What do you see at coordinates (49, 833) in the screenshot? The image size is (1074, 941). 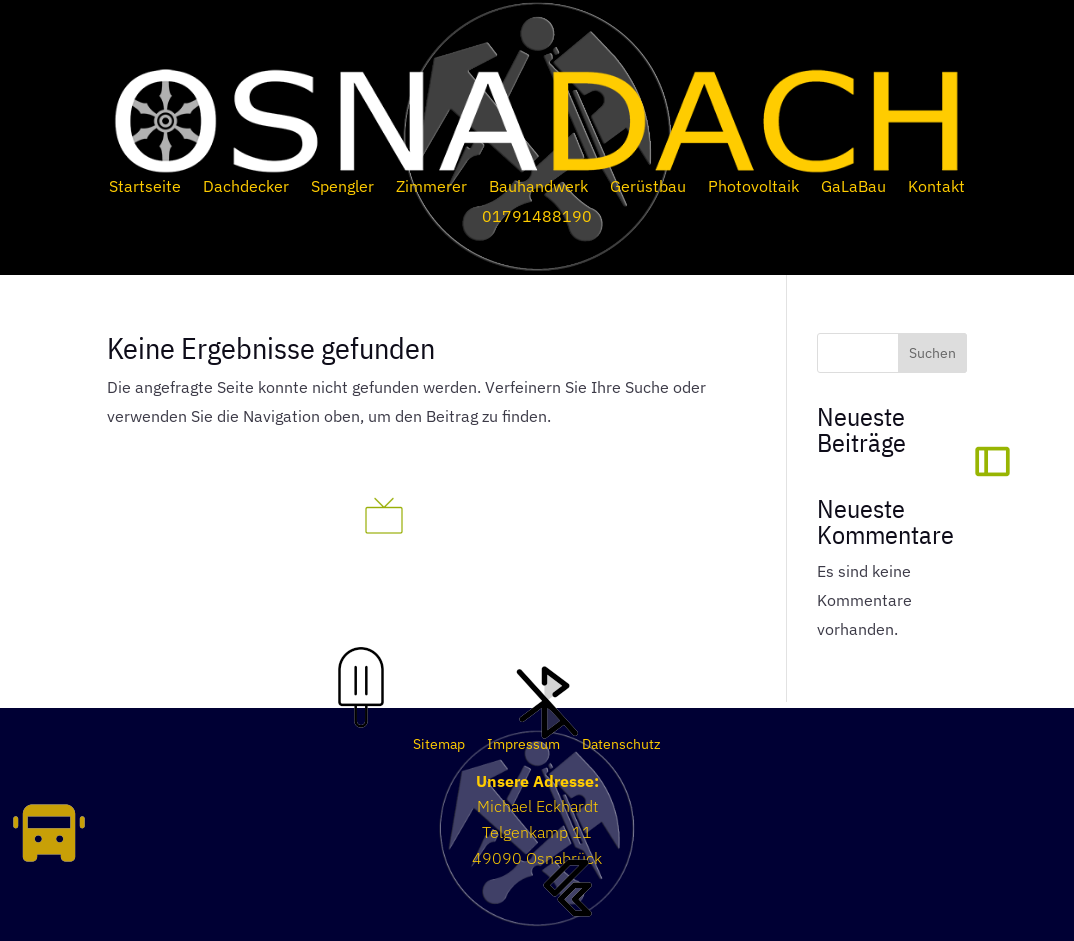 I see `view public transit options` at bounding box center [49, 833].